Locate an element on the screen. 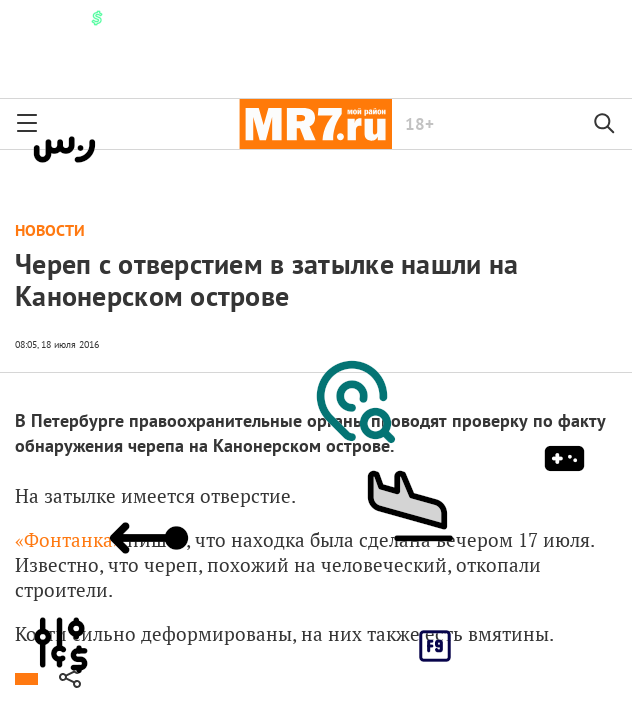 The height and width of the screenshot is (720, 632). access gaming features or settings is located at coordinates (564, 458).